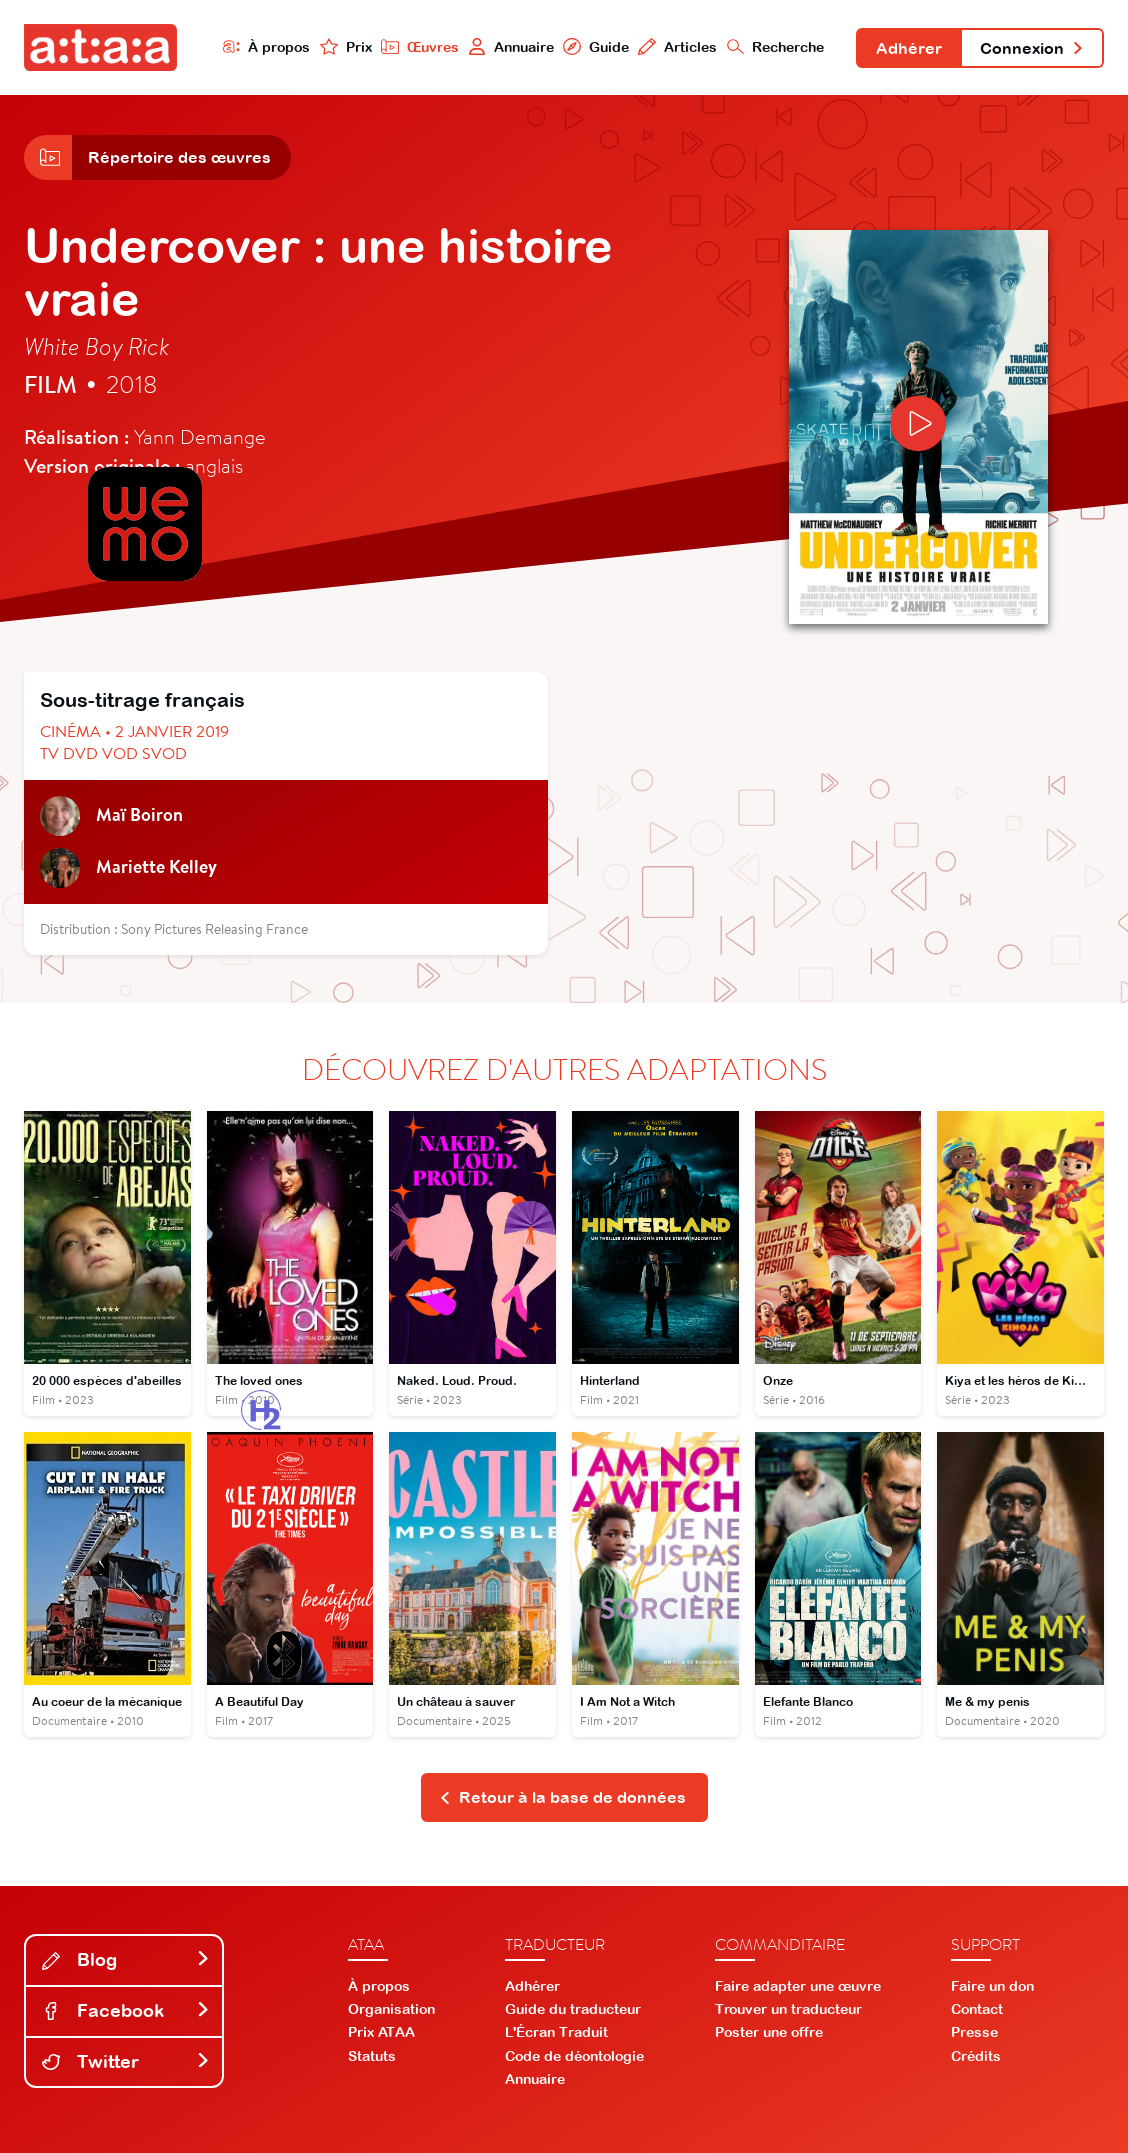  Describe the element at coordinates (261, 1410) in the screenshot. I see `h2 database logo` at that location.